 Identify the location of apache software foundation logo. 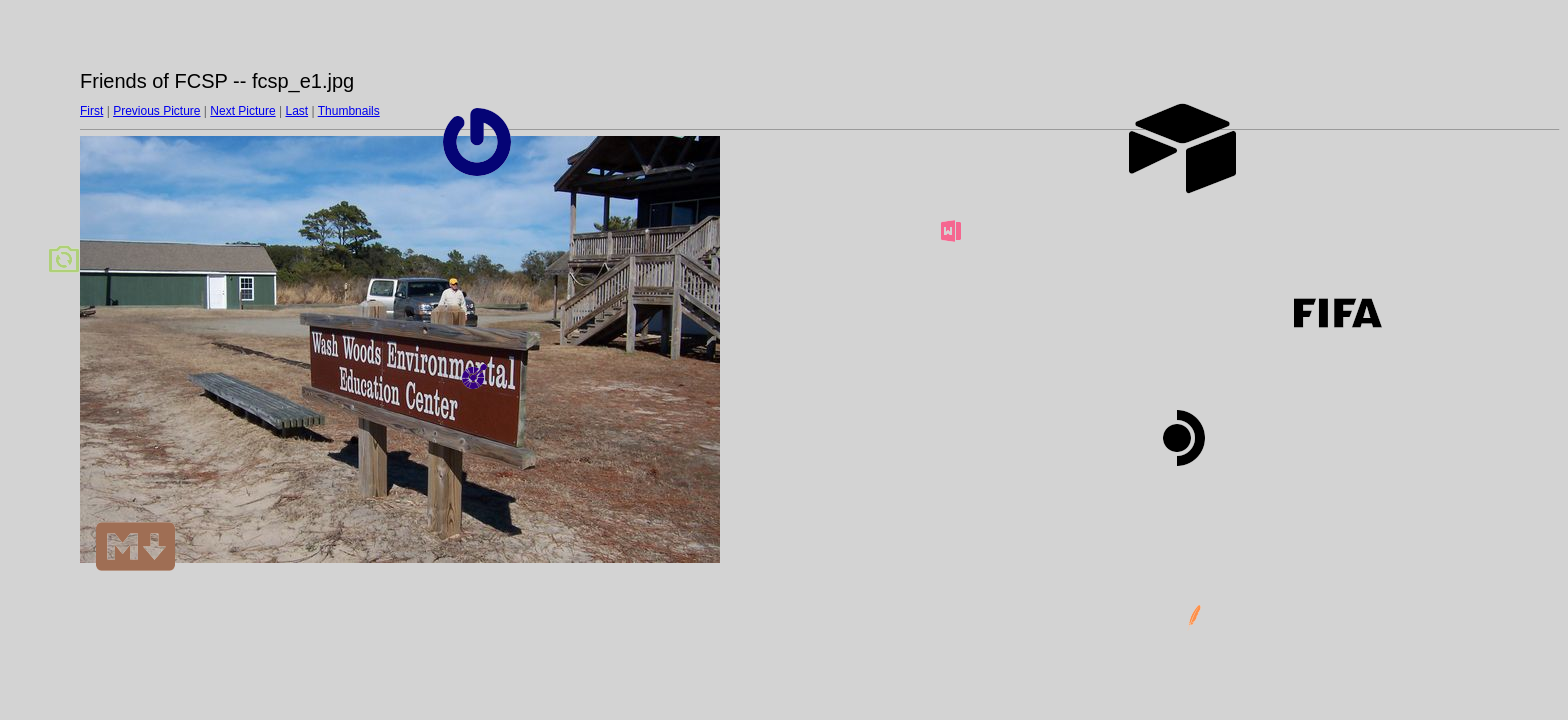
(1195, 618).